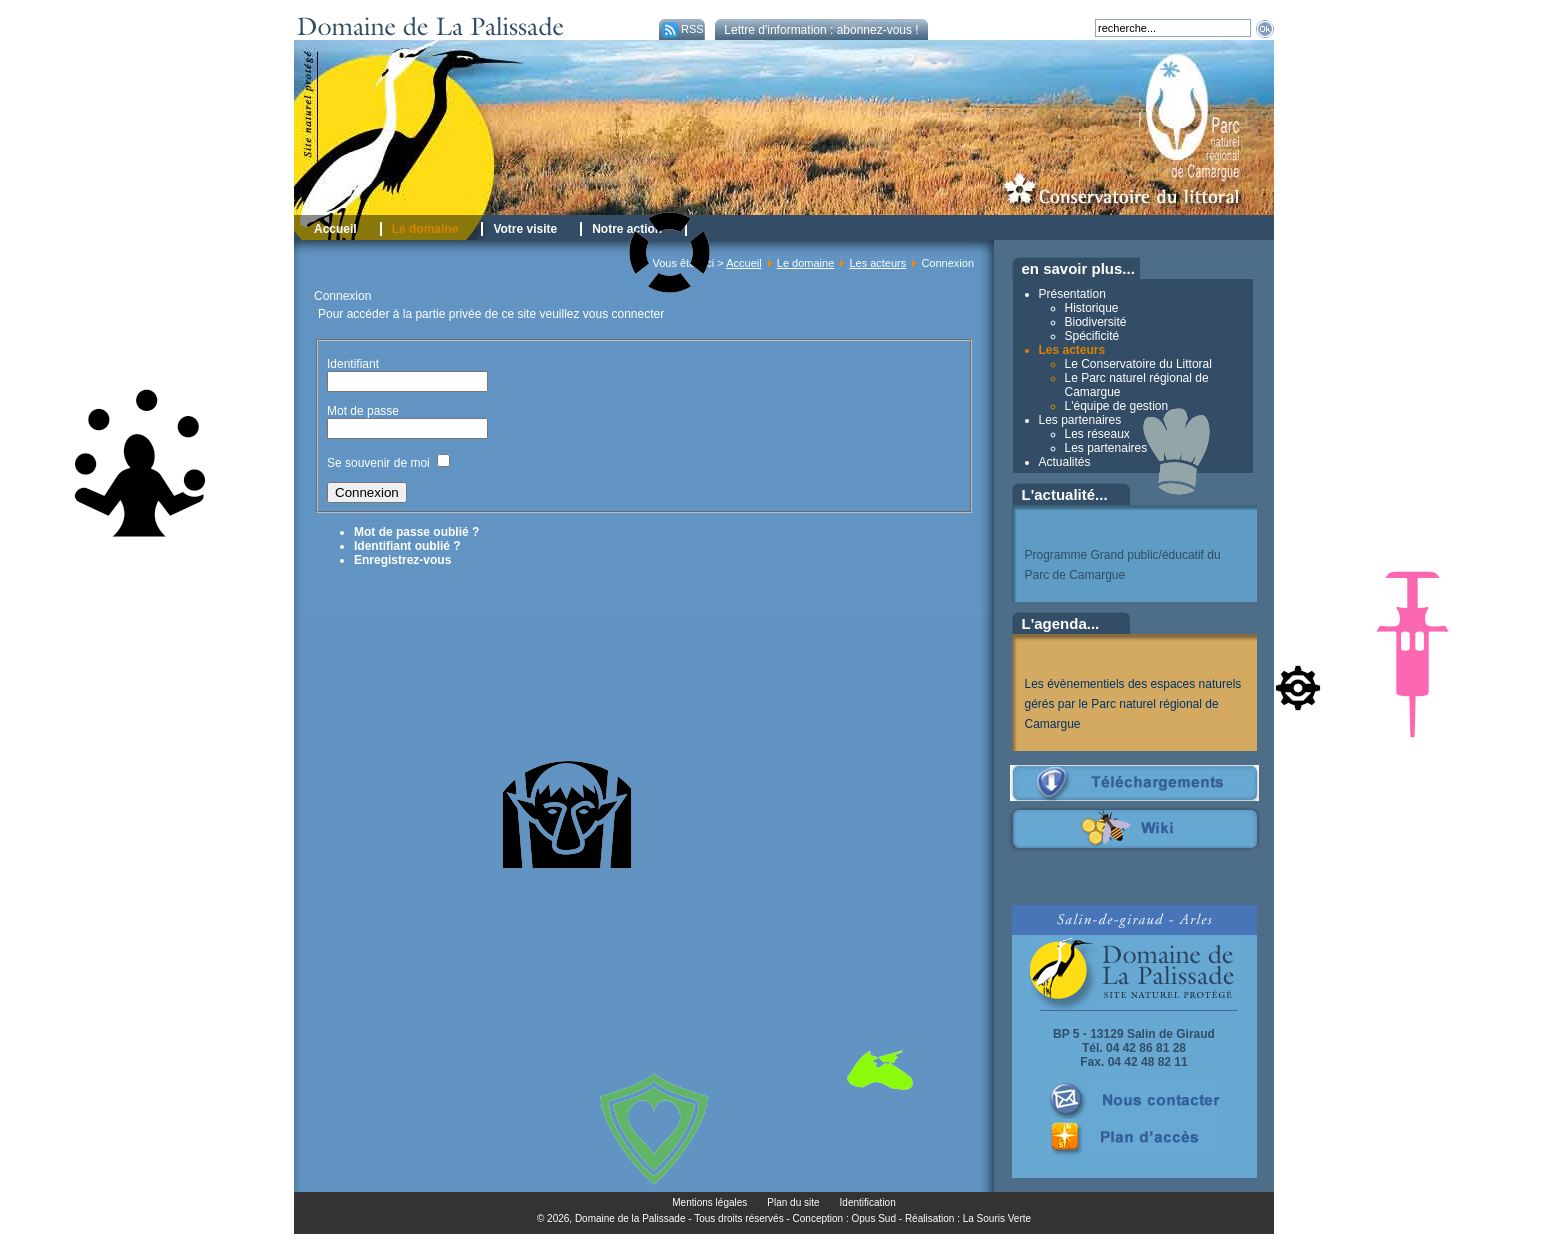 This screenshot has height=1242, width=1568. What do you see at coordinates (1176, 451) in the screenshot?
I see `access cooking or recipe features` at bounding box center [1176, 451].